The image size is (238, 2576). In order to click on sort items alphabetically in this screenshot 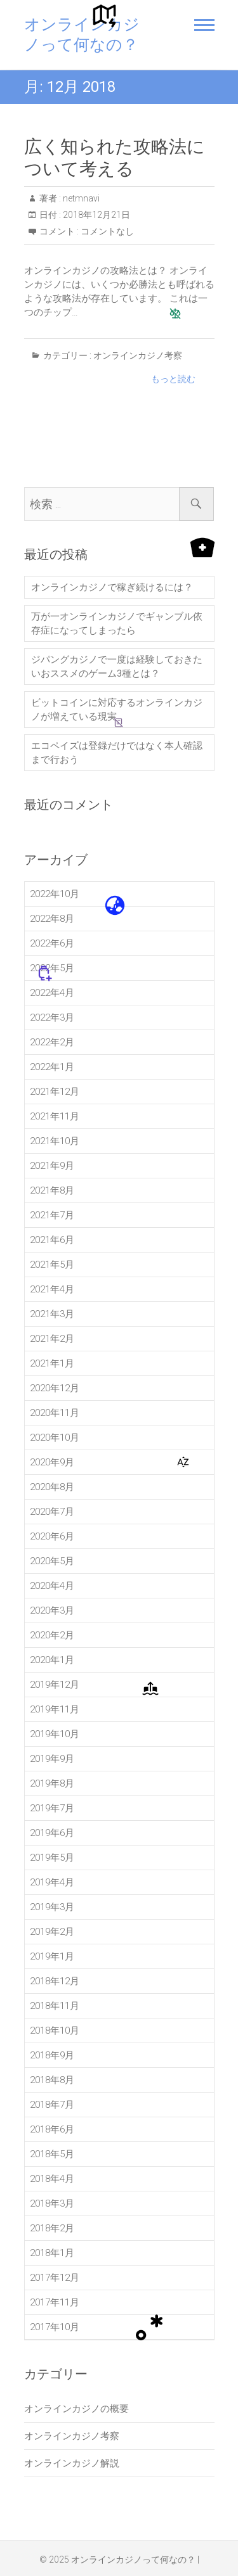, I will do `click(183, 1462)`.